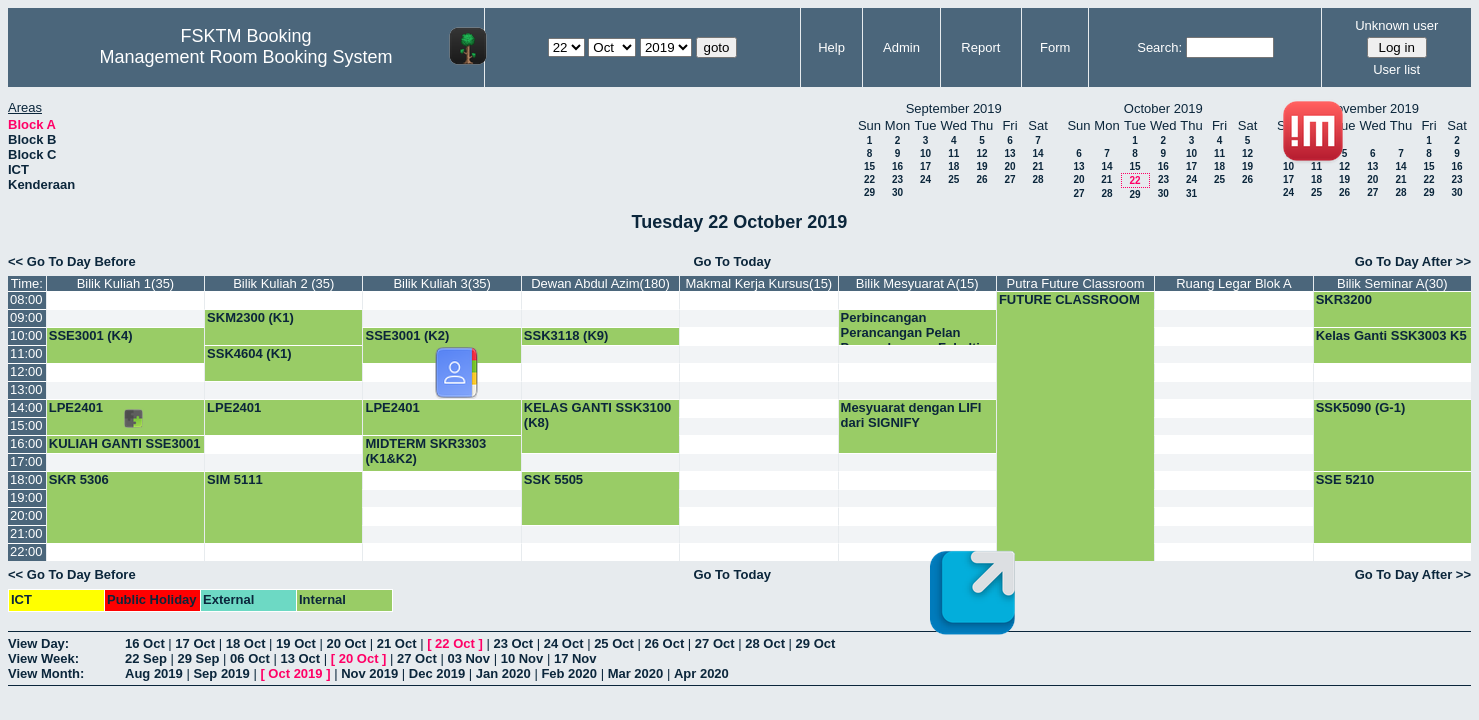  I want to click on open NoMachine remote desktop application, so click(1313, 131).